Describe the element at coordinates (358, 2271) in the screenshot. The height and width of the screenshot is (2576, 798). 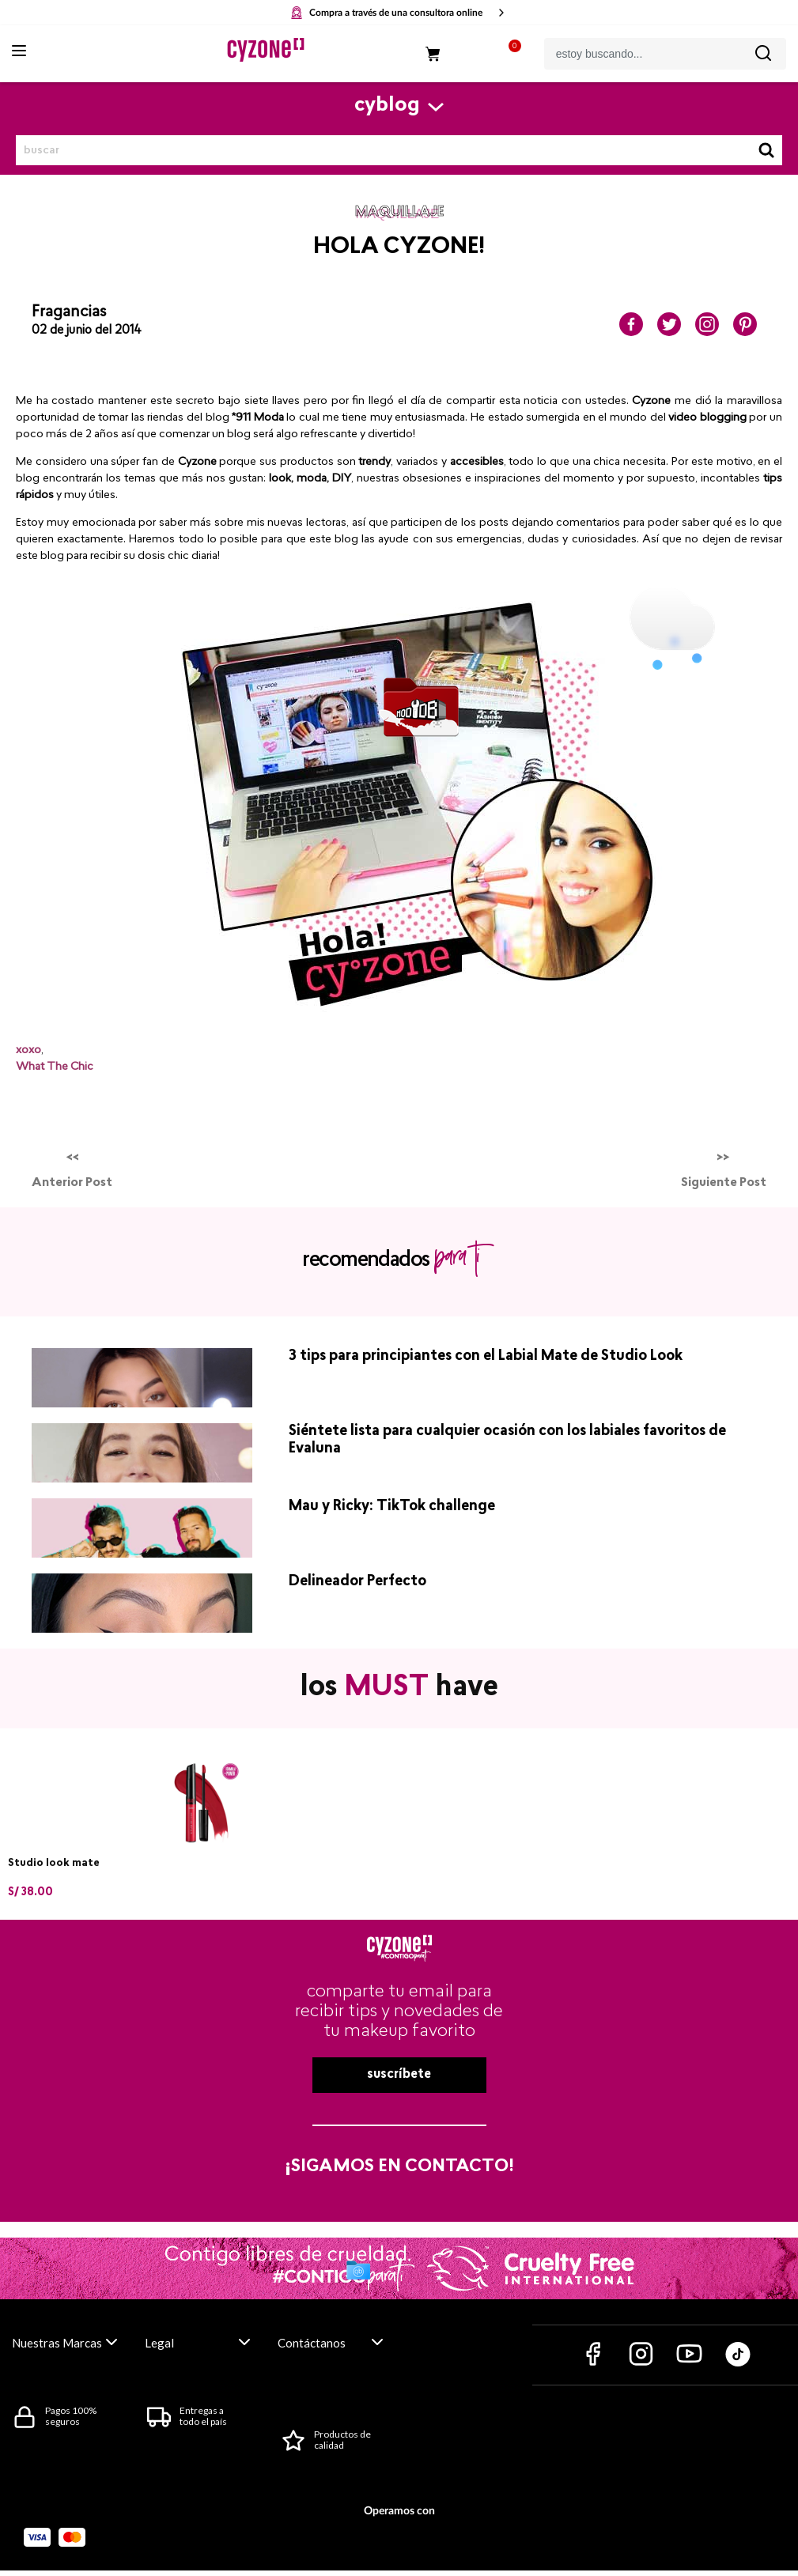
I see `open qbittorrent downloads folder` at that location.